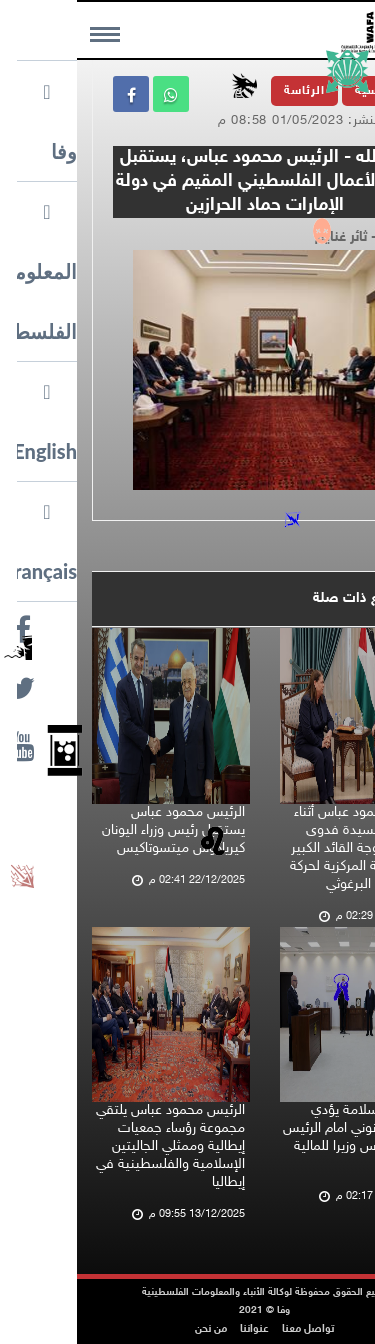 This screenshot has height=1344, width=375. What do you see at coordinates (322, 231) in the screenshot?
I see `indicates game over or player death` at bounding box center [322, 231].